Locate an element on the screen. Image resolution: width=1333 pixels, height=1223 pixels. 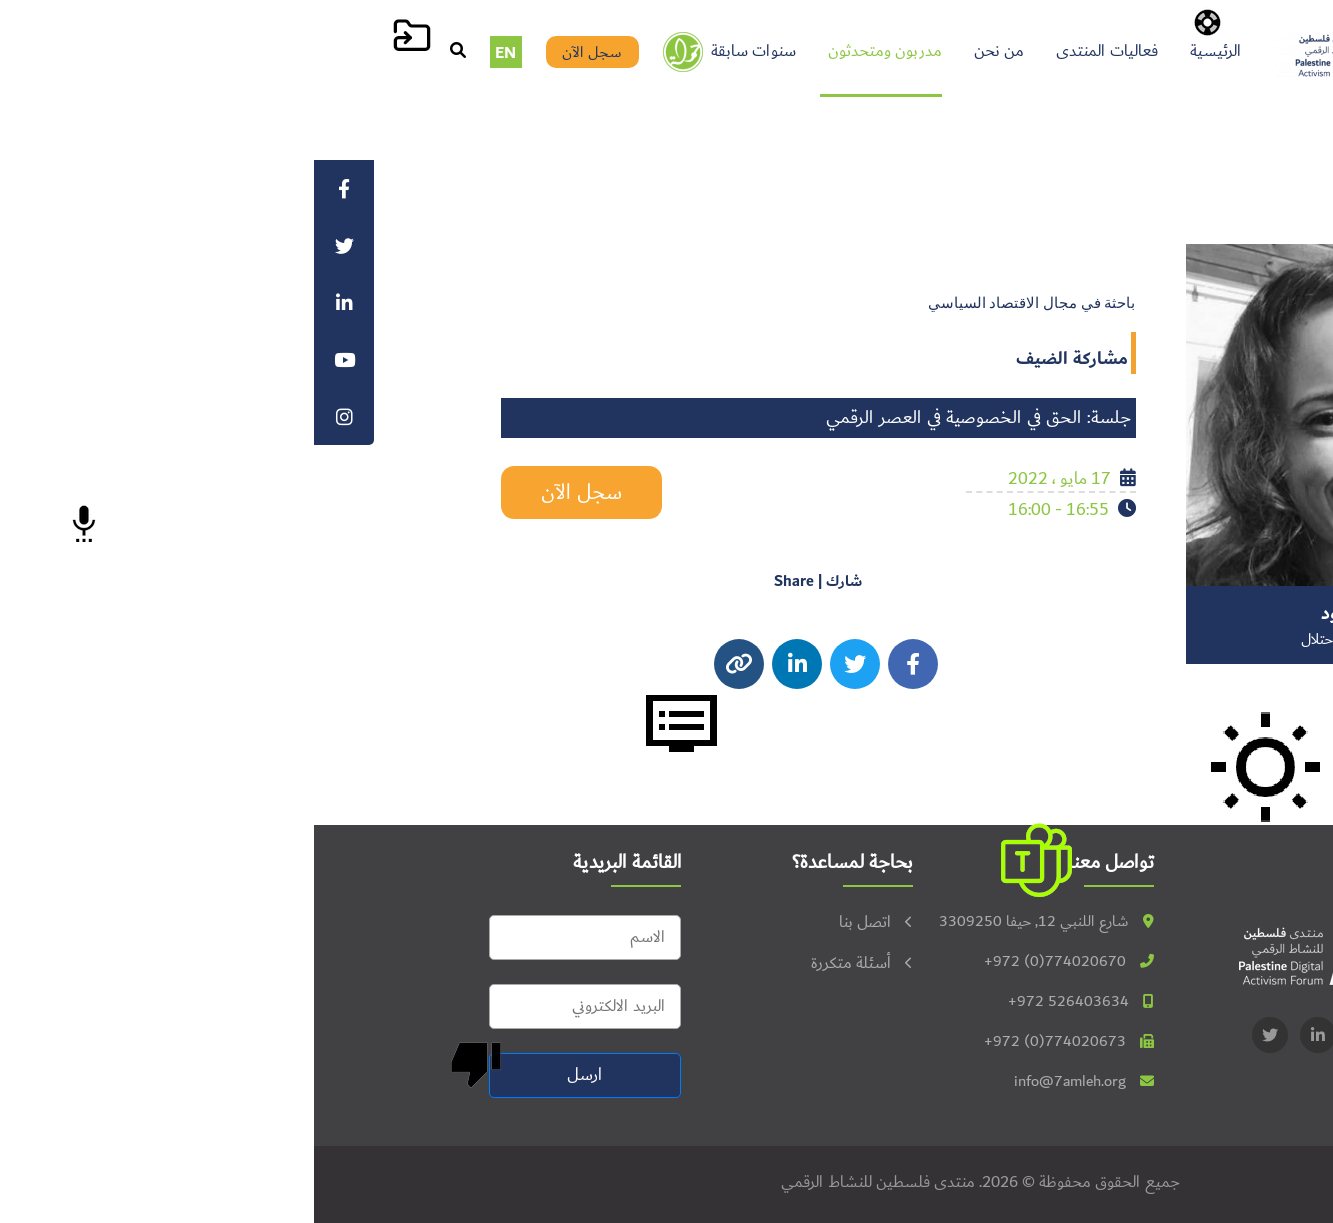
access voice input settings is located at coordinates (84, 523).